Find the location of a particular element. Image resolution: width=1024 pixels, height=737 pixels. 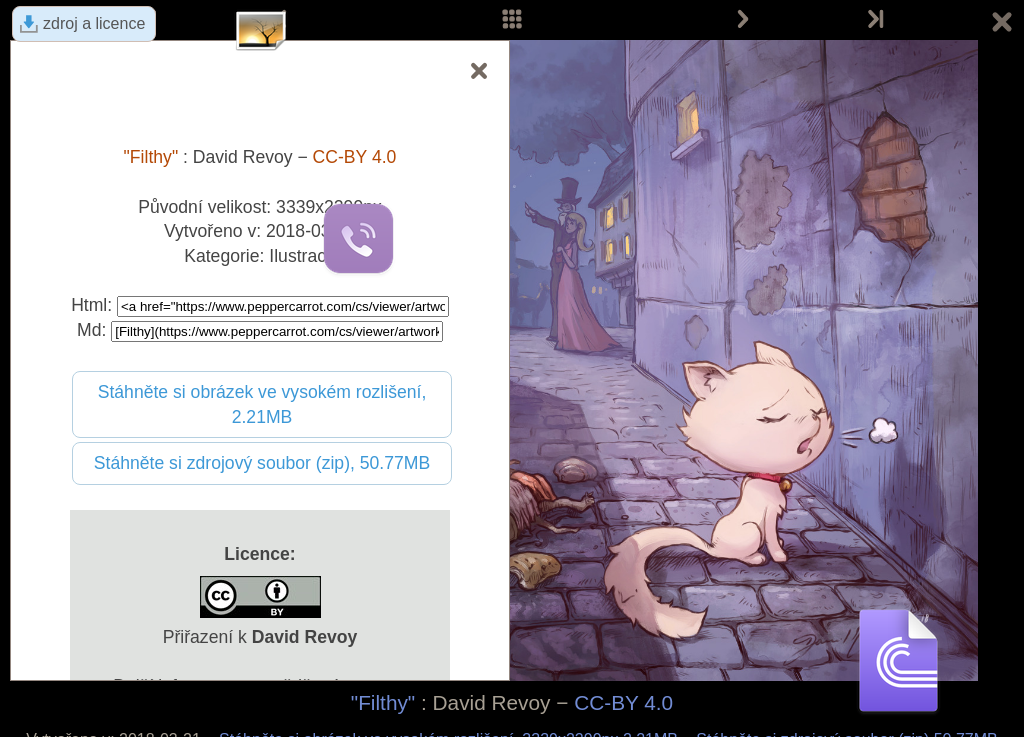

a bittorrent torrent file is located at coordinates (898, 662).